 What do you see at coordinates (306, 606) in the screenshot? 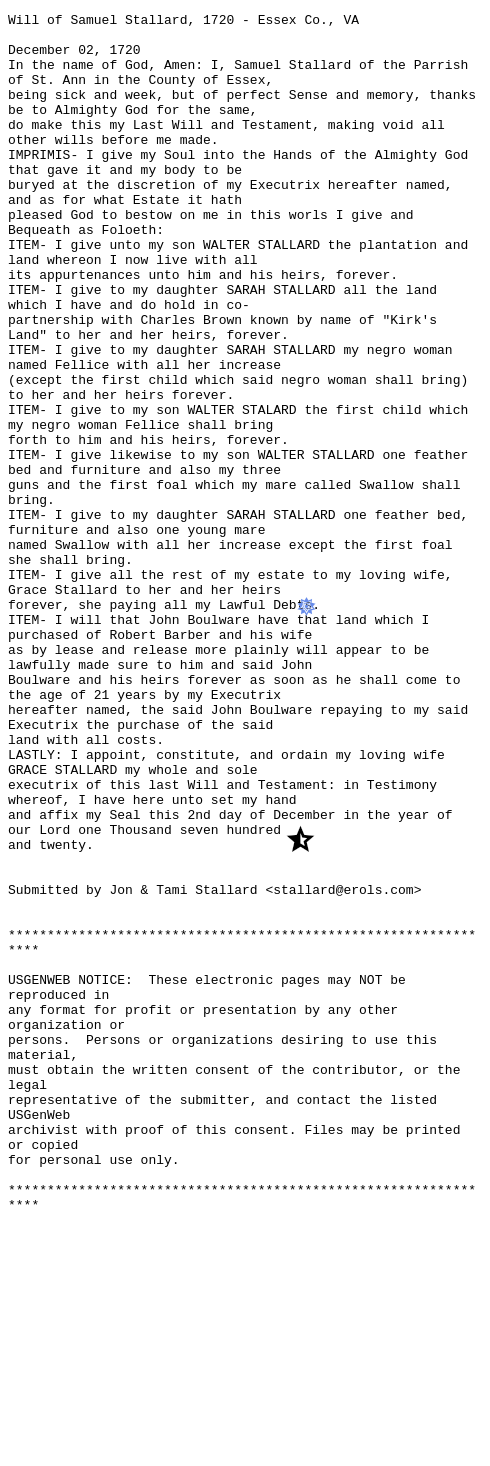
I see `open wolfram mathematica application` at bounding box center [306, 606].